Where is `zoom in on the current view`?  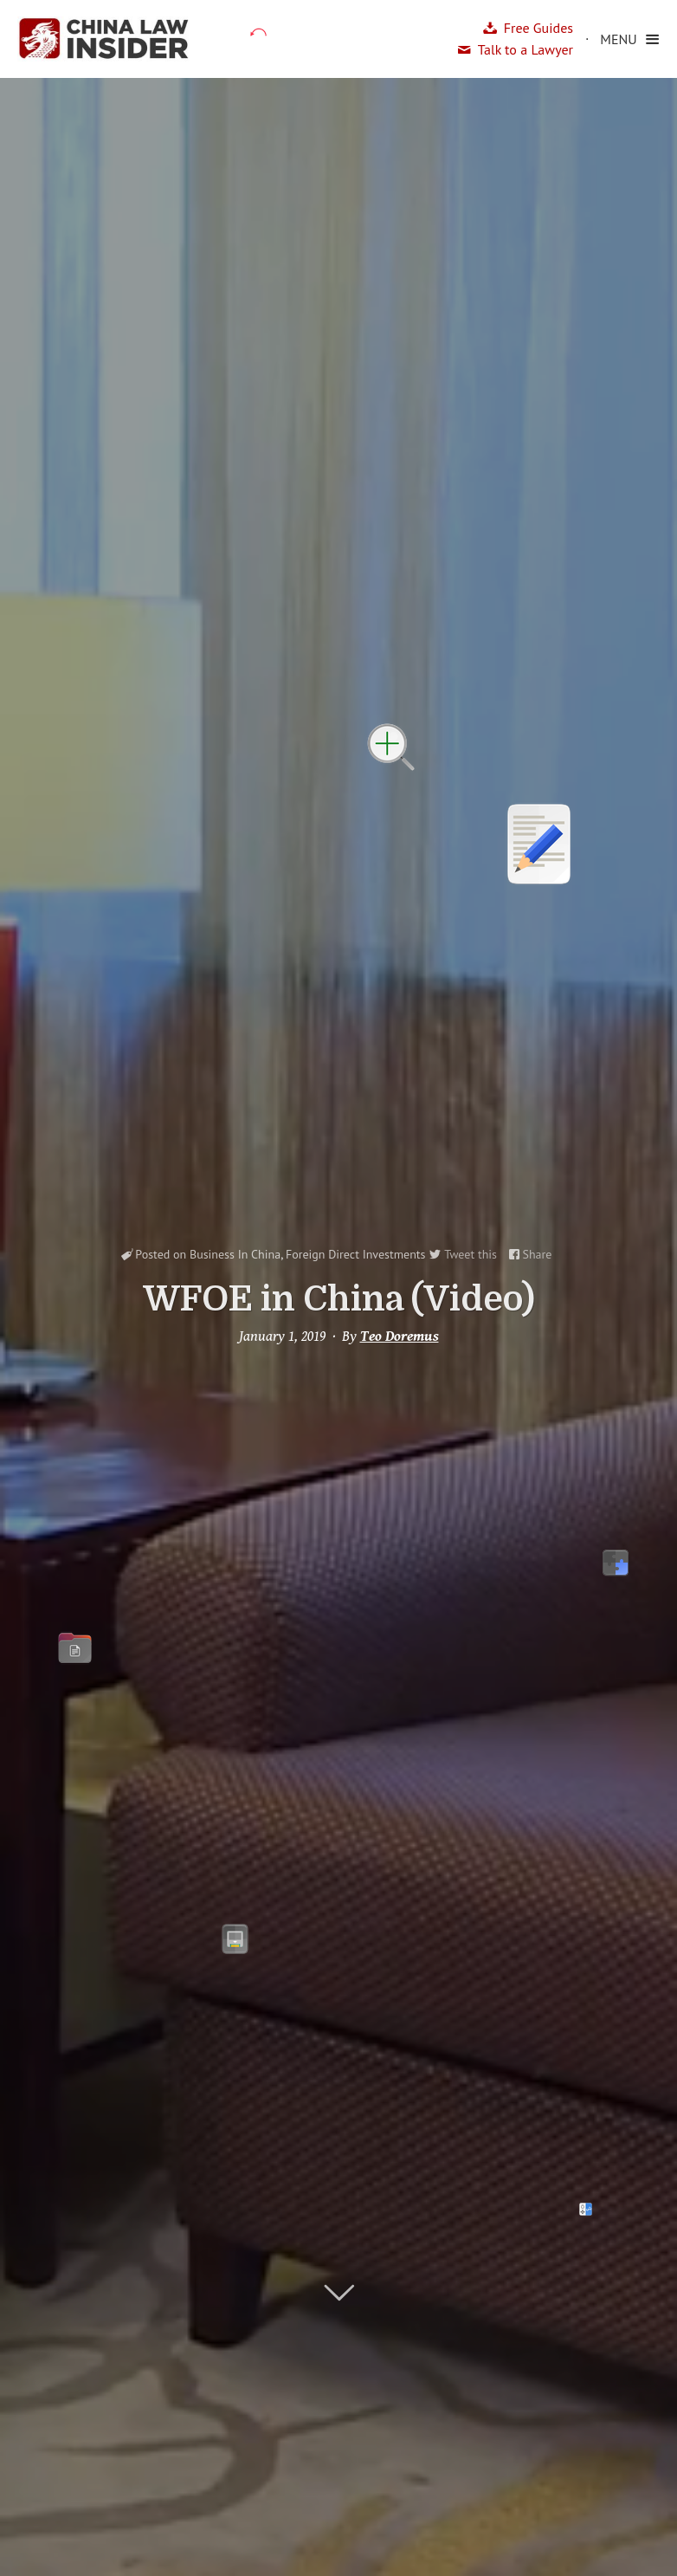
zoom in on the current view is located at coordinates (390, 747).